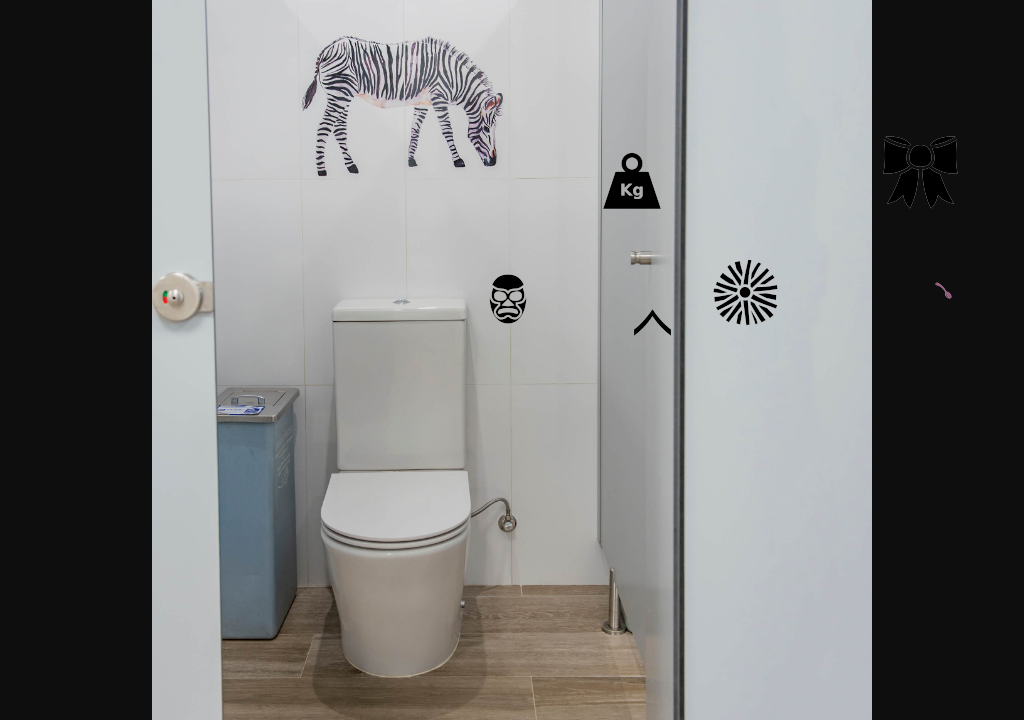  I want to click on adjust item weight or mass settings, so click(632, 180).